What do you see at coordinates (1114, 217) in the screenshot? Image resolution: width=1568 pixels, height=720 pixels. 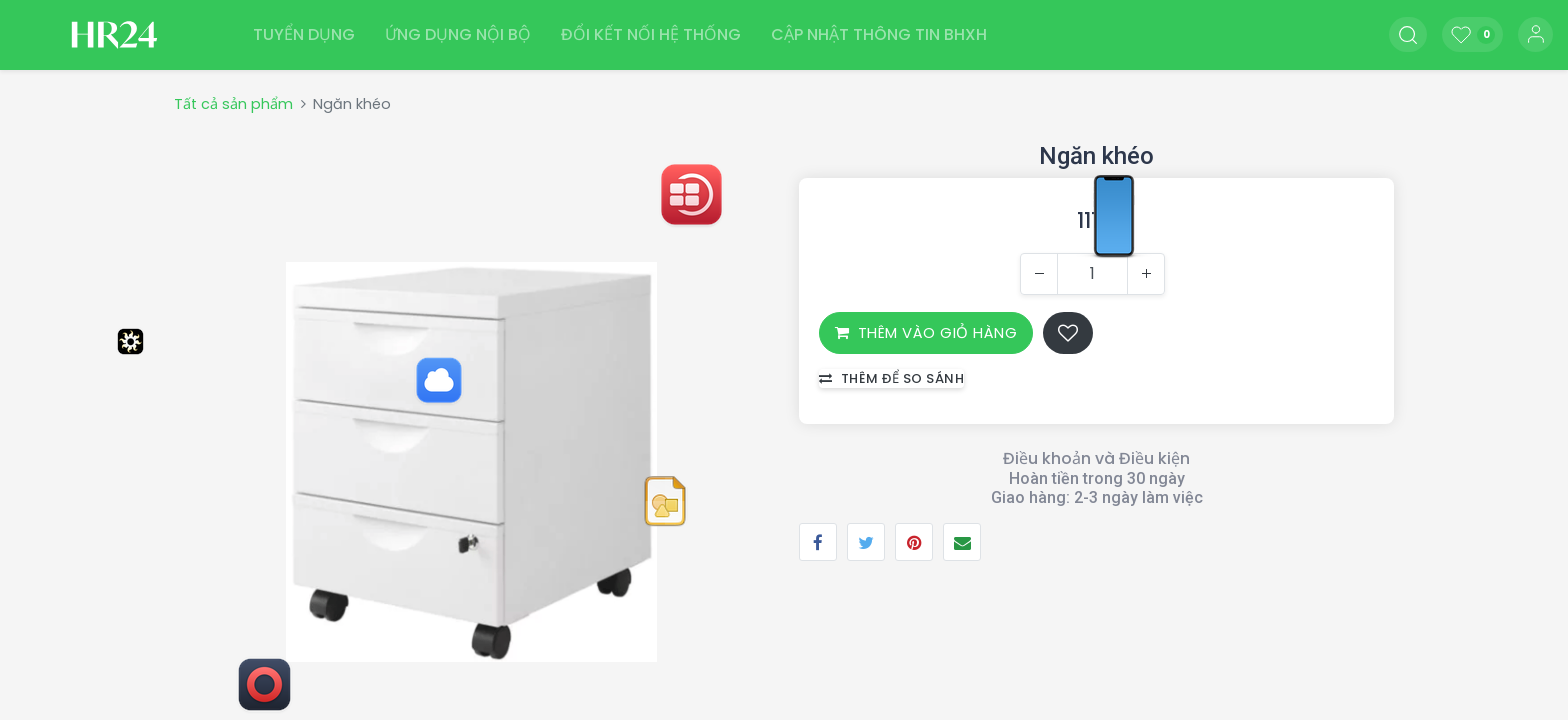 I see `manage connected iPhone device` at bounding box center [1114, 217].